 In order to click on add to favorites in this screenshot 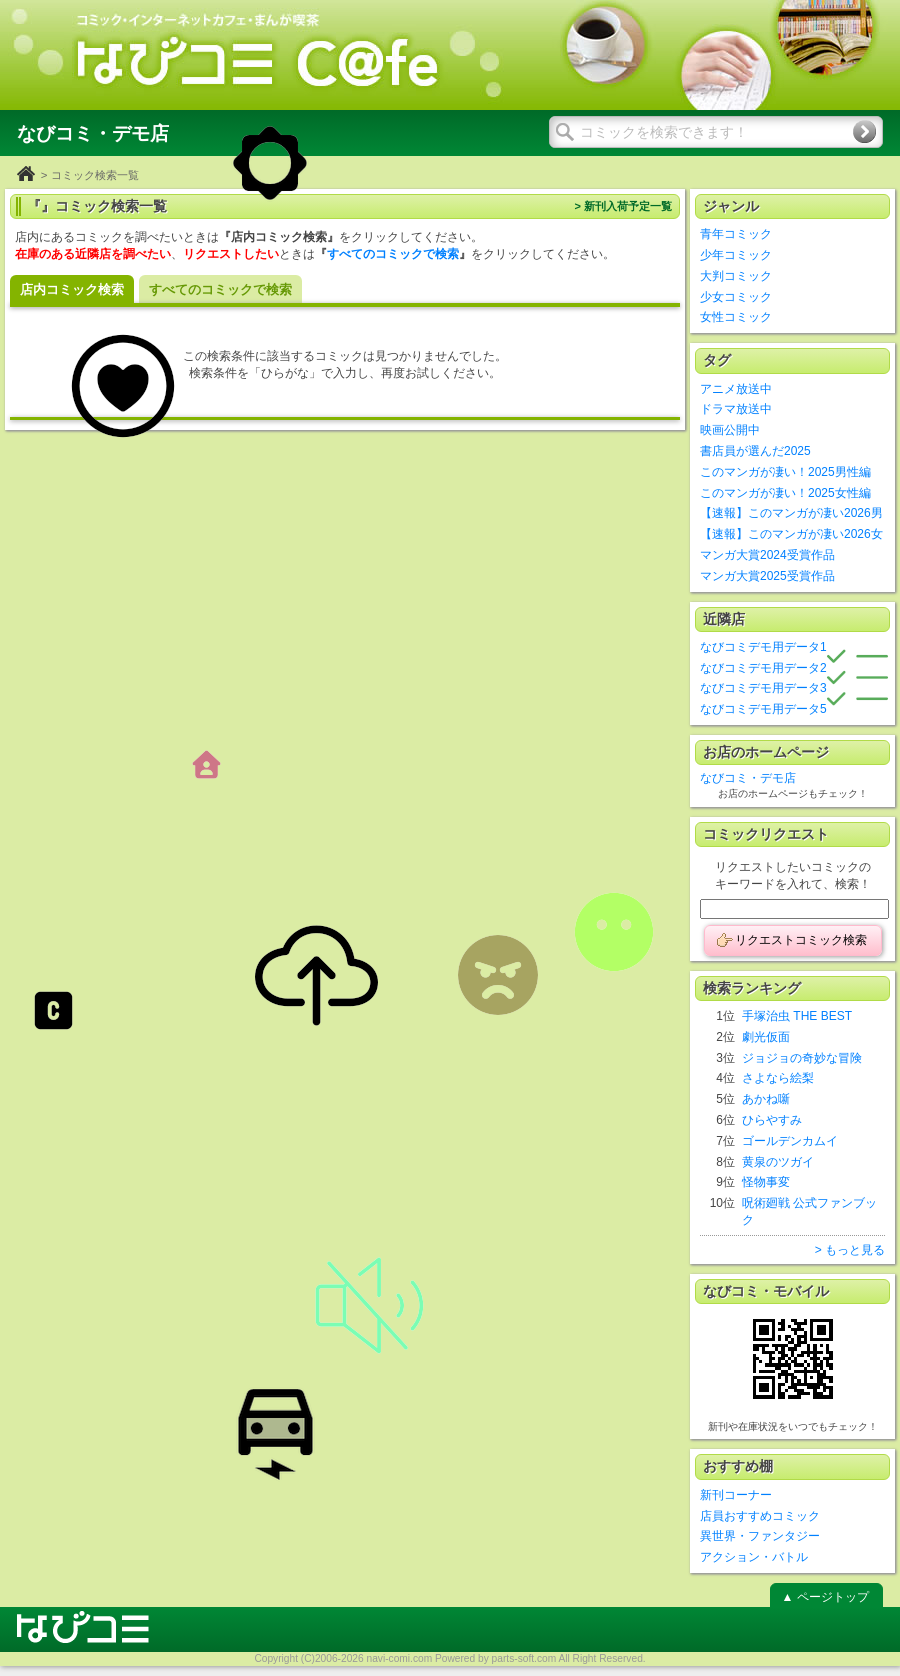, I will do `click(123, 386)`.